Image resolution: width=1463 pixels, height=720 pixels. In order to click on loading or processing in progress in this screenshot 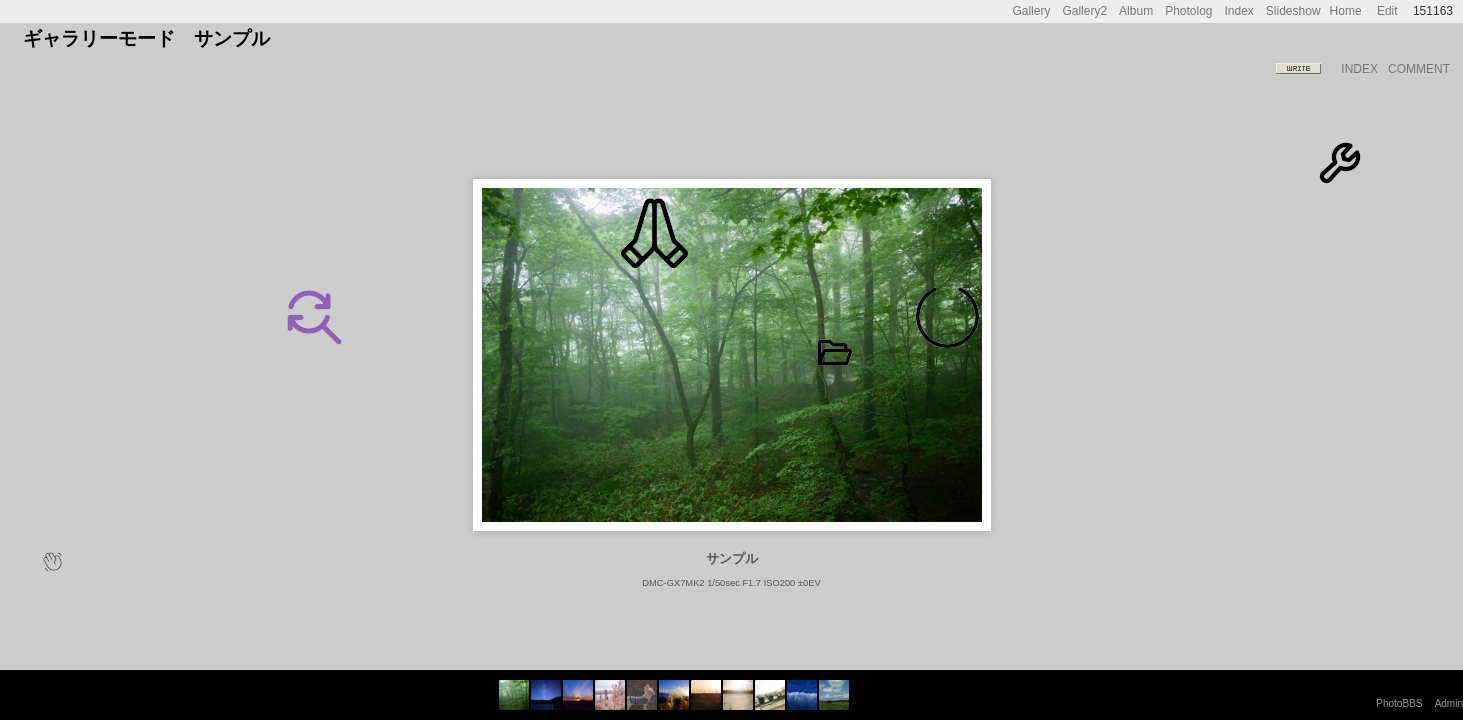, I will do `click(947, 316)`.